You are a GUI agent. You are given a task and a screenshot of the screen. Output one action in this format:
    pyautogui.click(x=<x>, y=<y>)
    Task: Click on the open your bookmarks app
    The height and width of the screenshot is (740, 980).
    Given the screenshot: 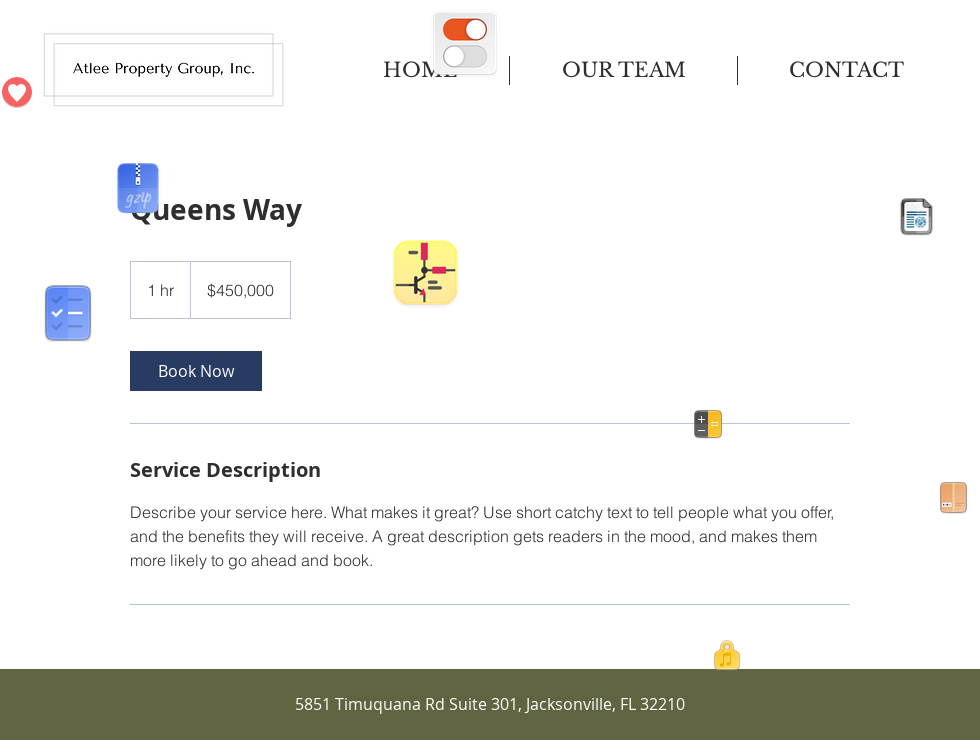 What is the action you would take?
    pyautogui.click(x=68, y=313)
    